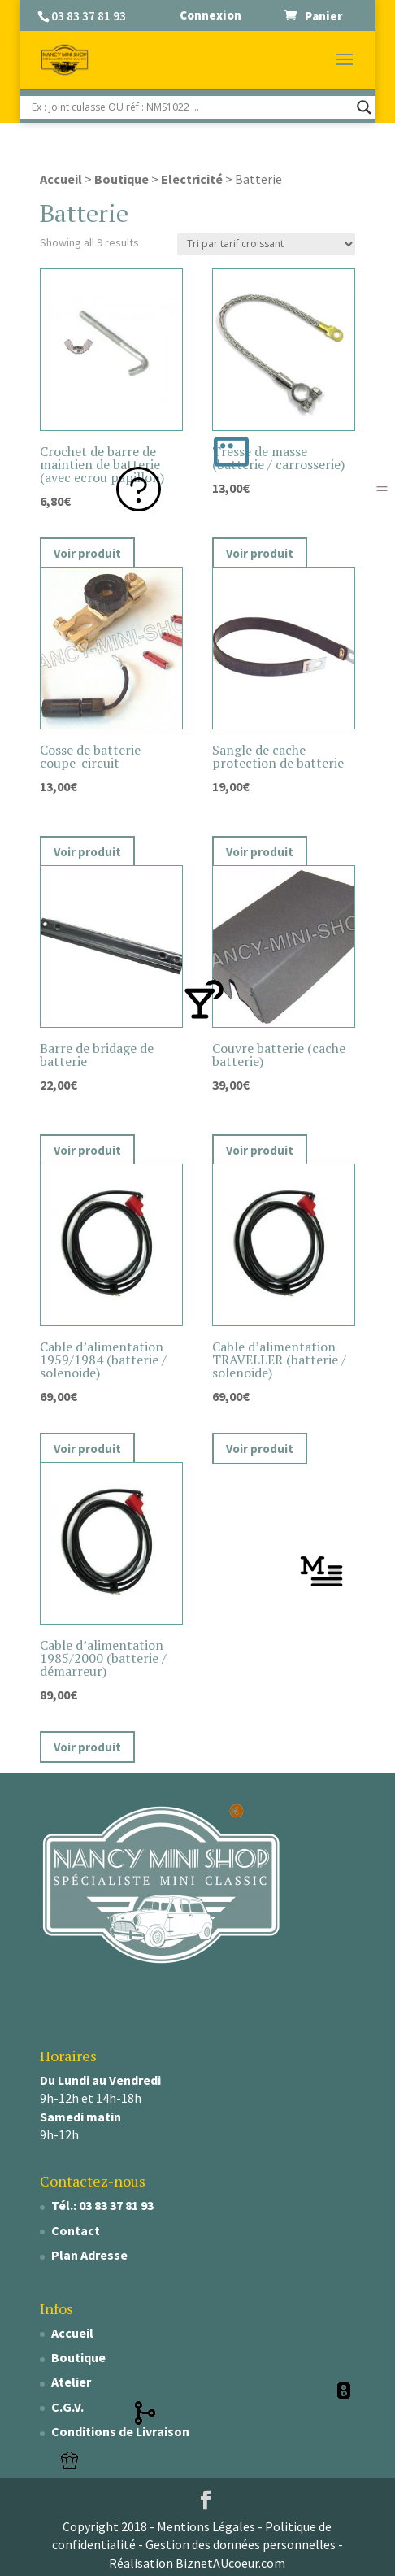  I want to click on open application window, so click(231, 451).